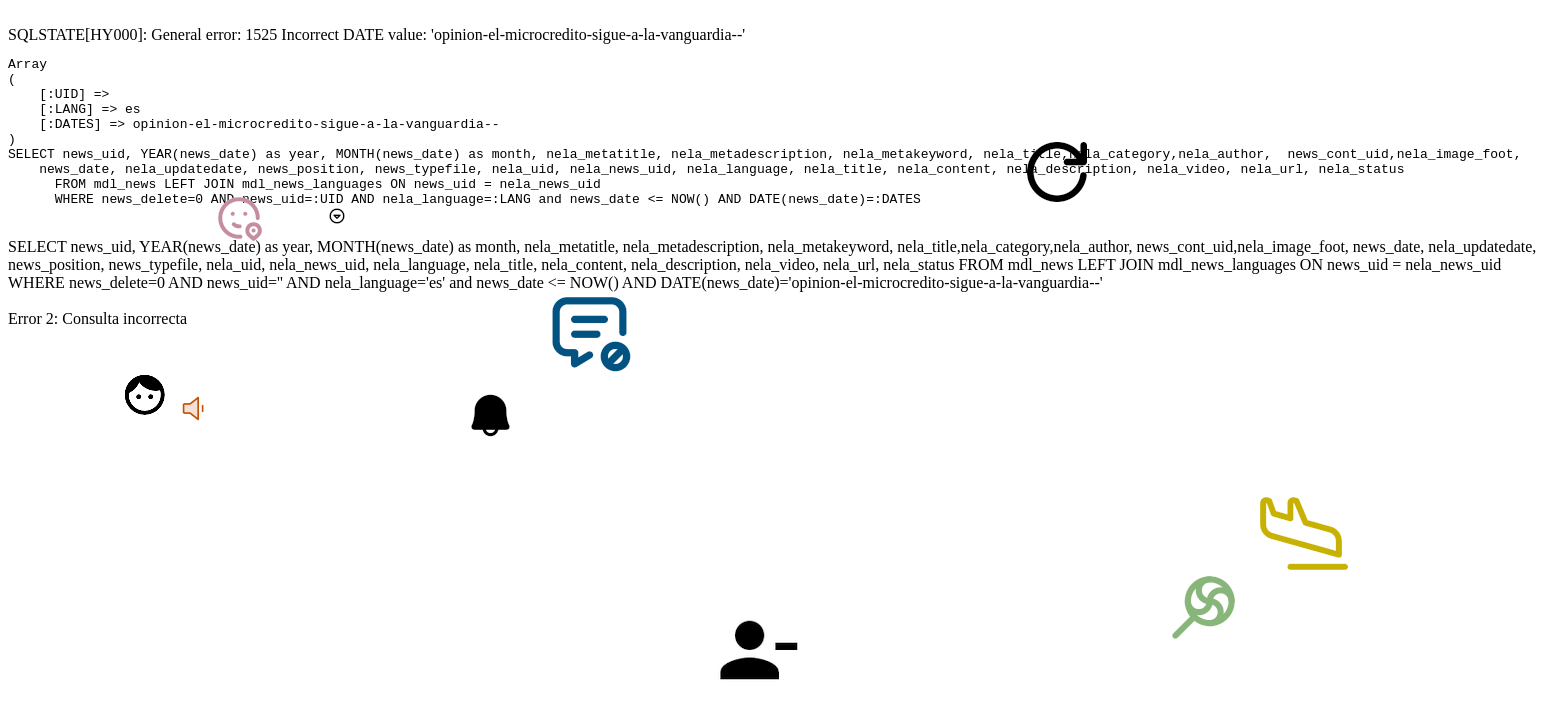 This screenshot has height=720, width=1568. Describe the element at coordinates (145, 395) in the screenshot. I see `access your profile or account settings` at that location.